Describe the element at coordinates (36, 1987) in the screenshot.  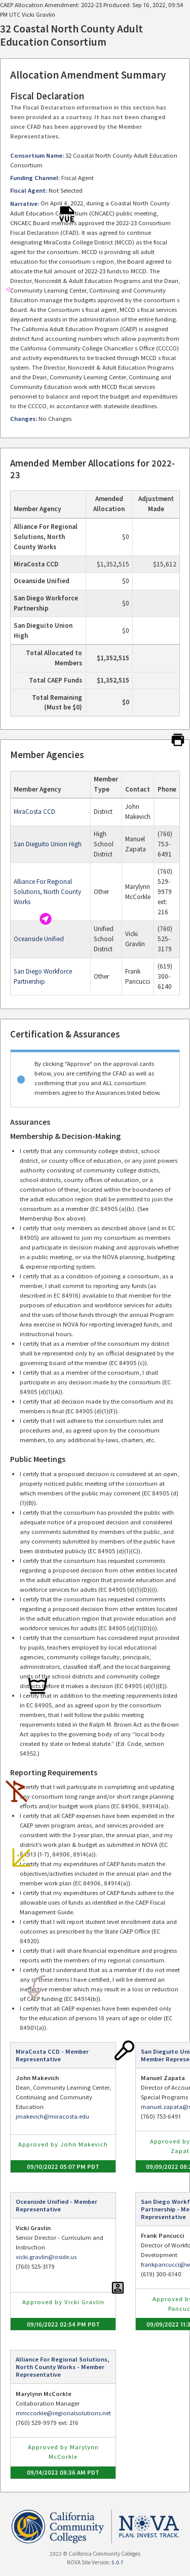
I see `go back and down in navigation` at that location.